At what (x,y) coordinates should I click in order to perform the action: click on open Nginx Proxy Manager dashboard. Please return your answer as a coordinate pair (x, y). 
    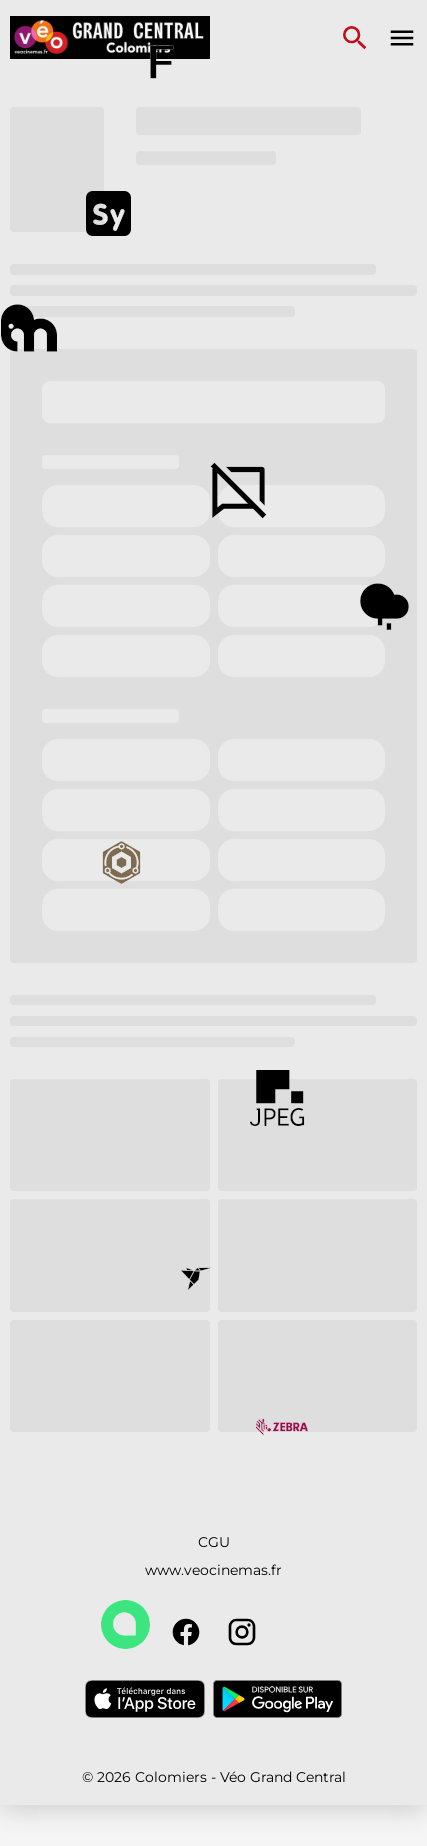
    Looking at the image, I should click on (121, 862).